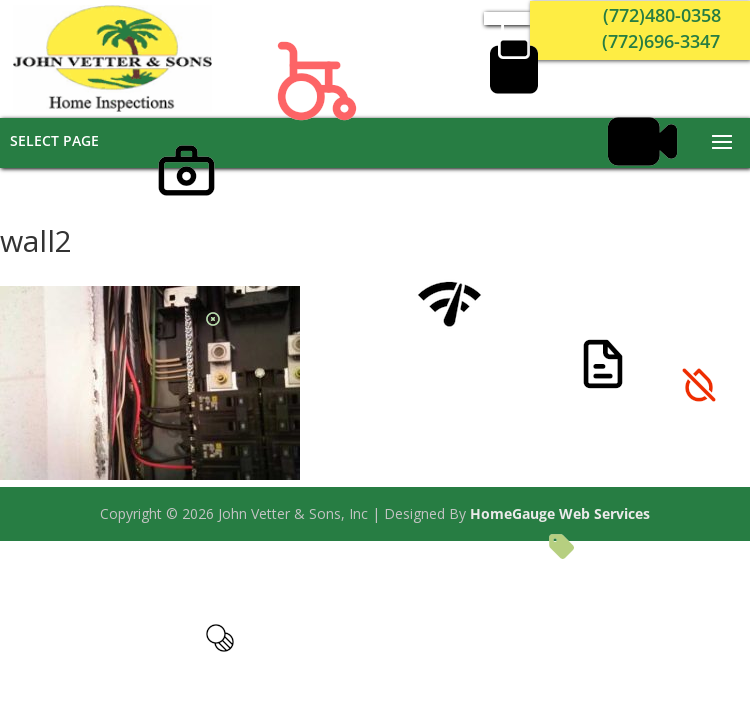 The image size is (750, 720). Describe the element at coordinates (317, 81) in the screenshot. I see `indicates wheelchair accessibility available` at that location.